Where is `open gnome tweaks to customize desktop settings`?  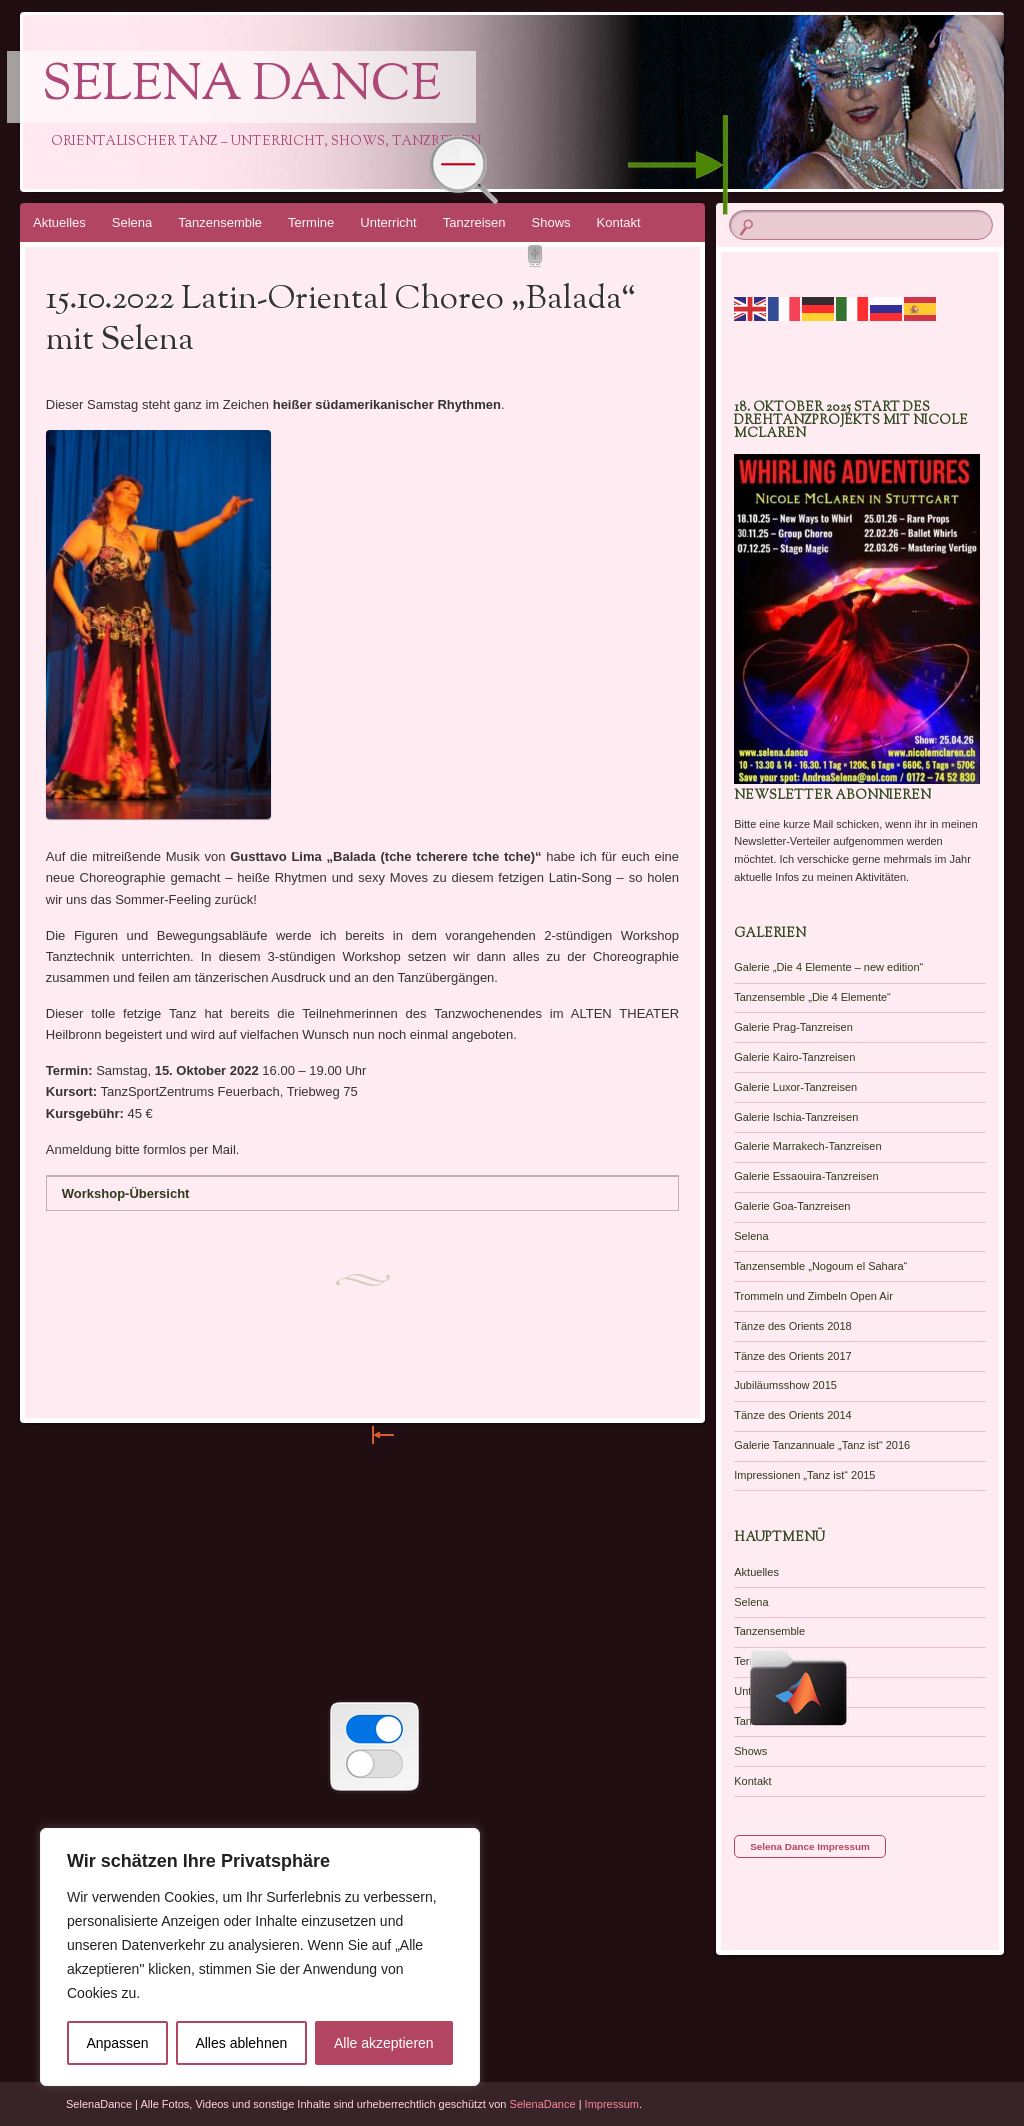 open gnome tweaks to customize desktop settings is located at coordinates (374, 1746).